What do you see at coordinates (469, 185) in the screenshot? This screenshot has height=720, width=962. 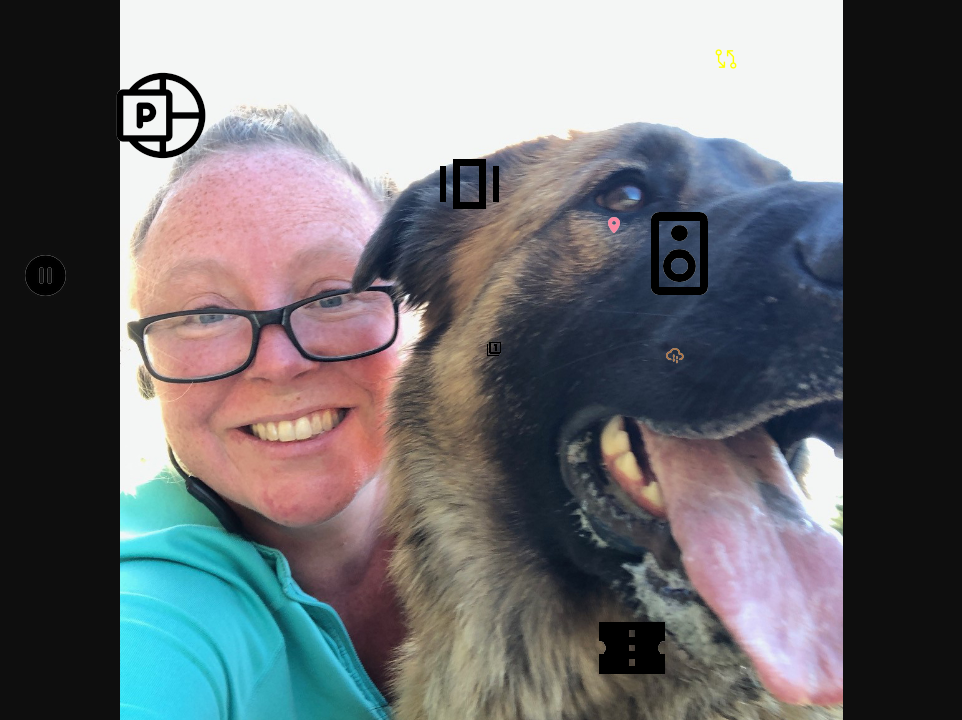 I see `view stories or card-based content` at bounding box center [469, 185].